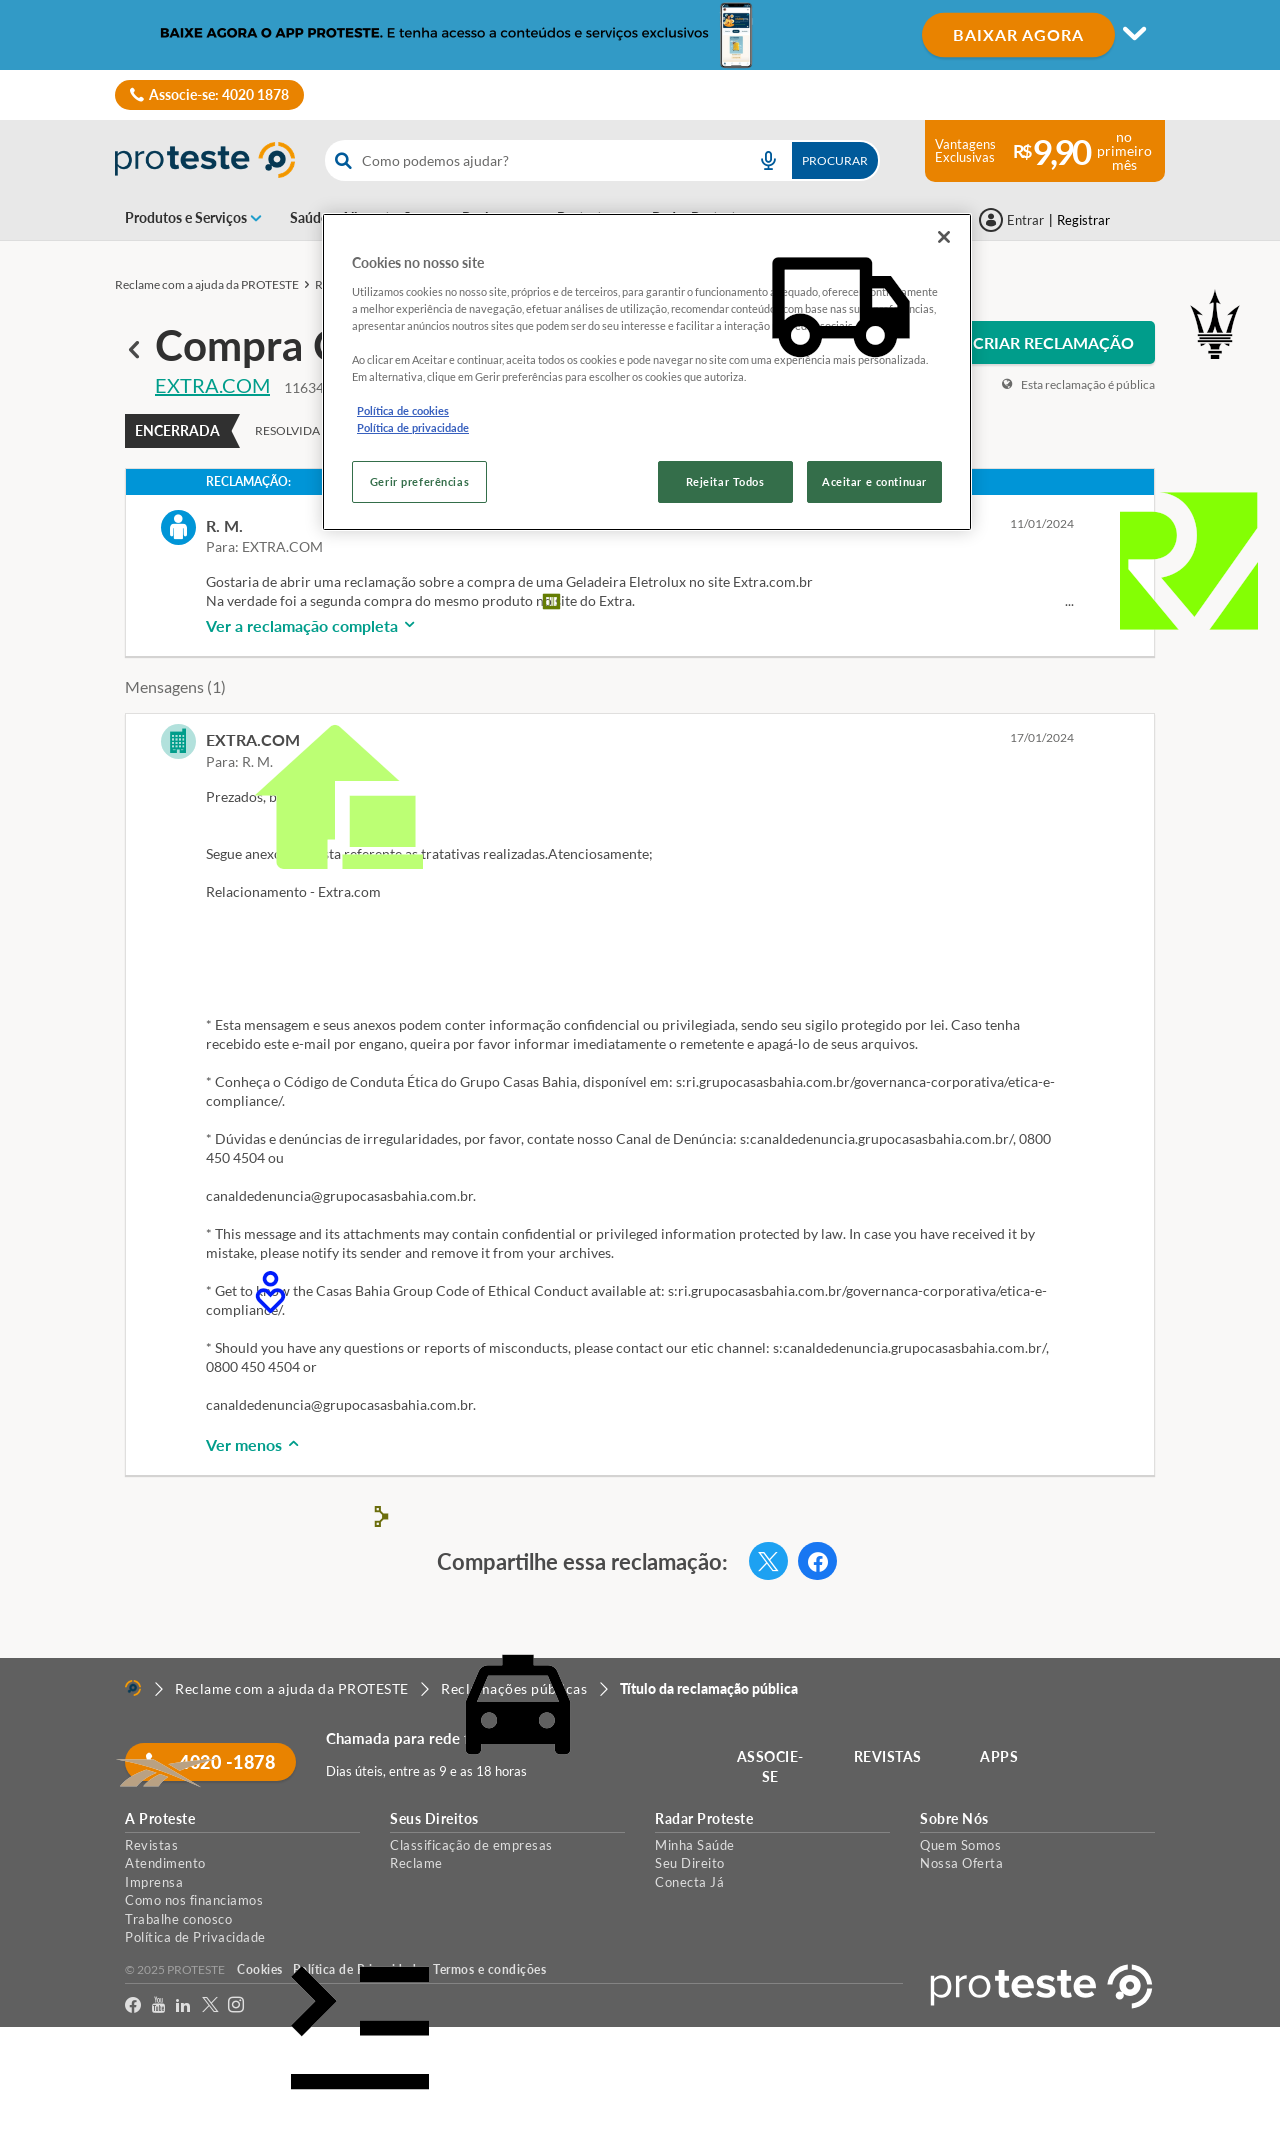  What do you see at coordinates (360, 2028) in the screenshot?
I see `collapse the sidebar menu` at bounding box center [360, 2028].